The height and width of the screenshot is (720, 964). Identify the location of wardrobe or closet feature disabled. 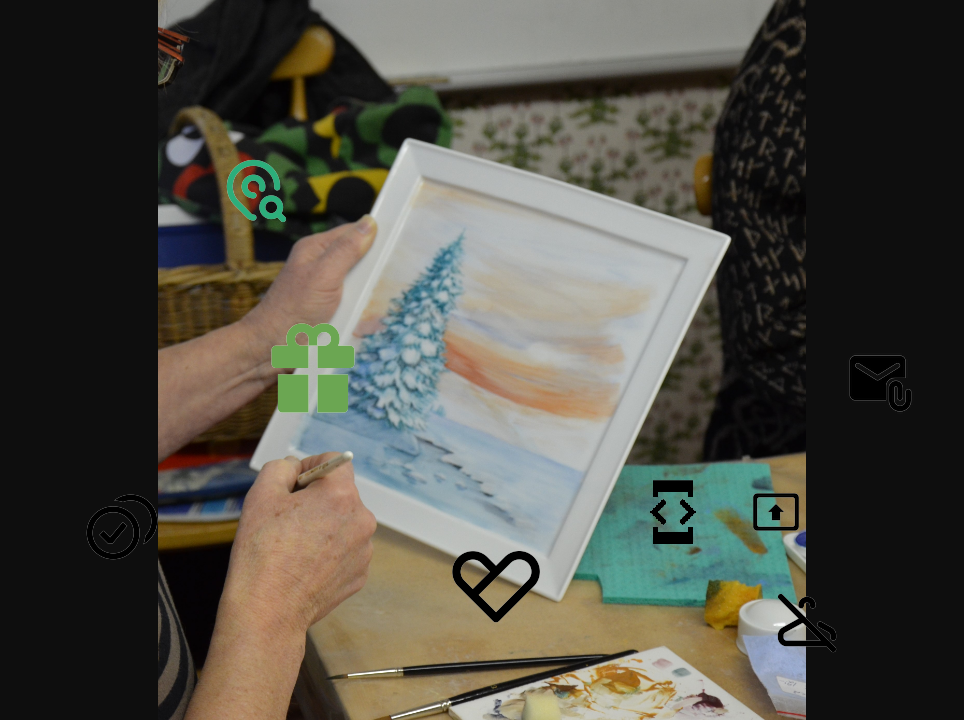
(807, 623).